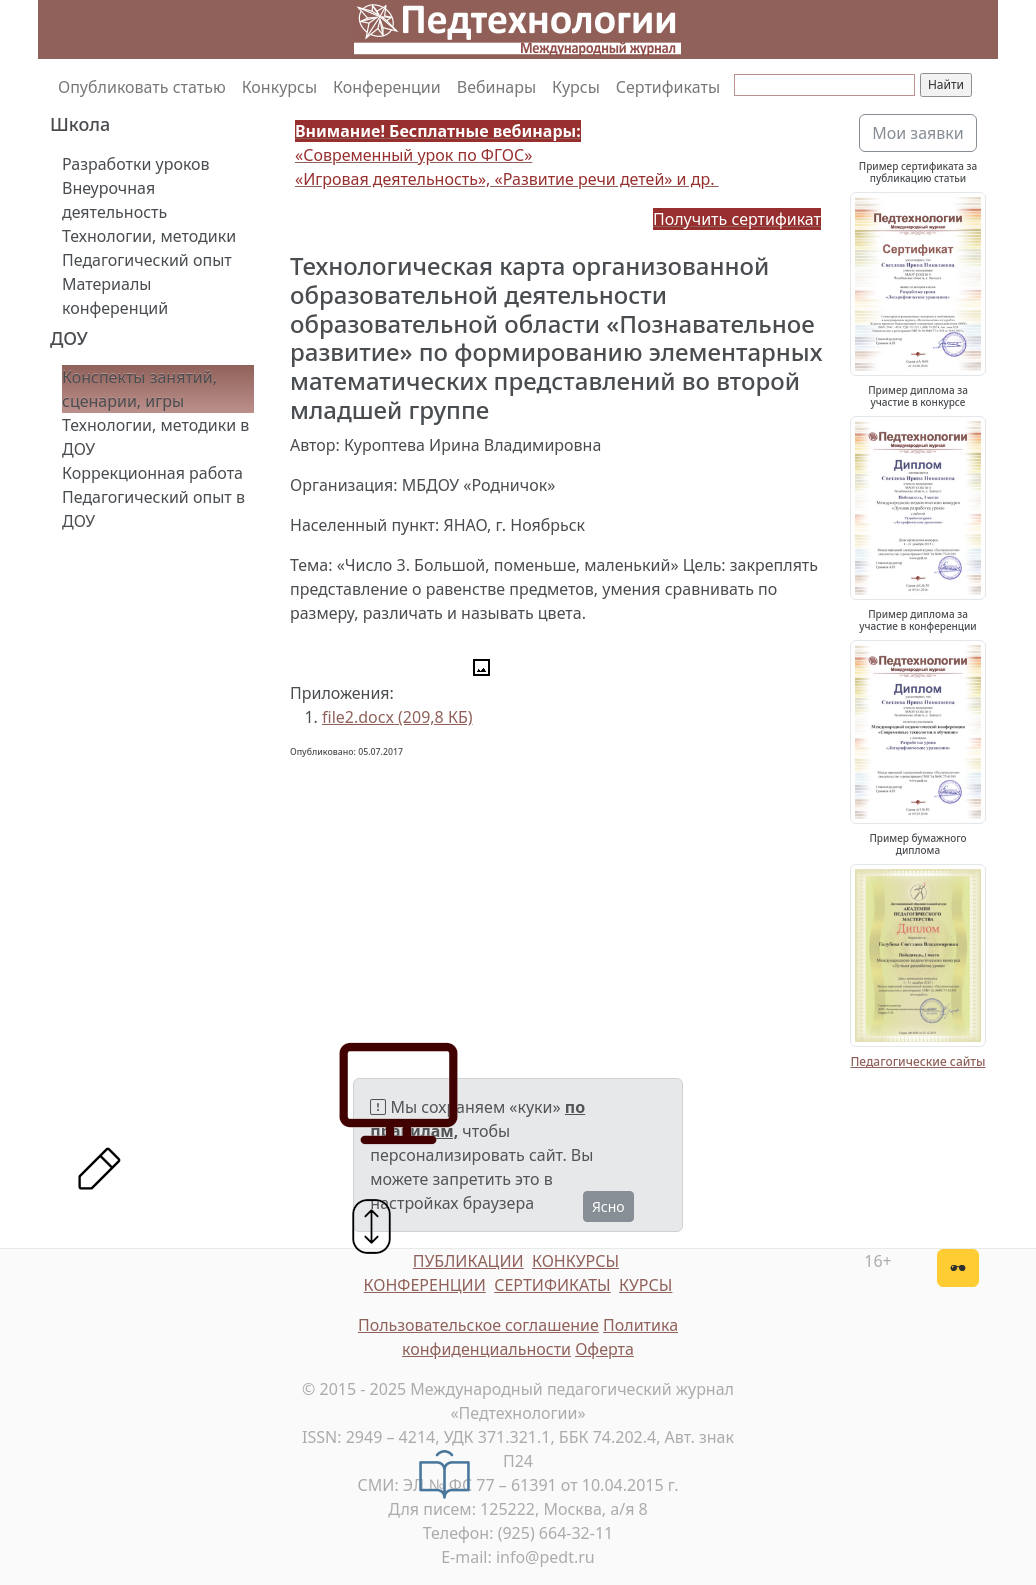  I want to click on edit content or text, so click(98, 1169).